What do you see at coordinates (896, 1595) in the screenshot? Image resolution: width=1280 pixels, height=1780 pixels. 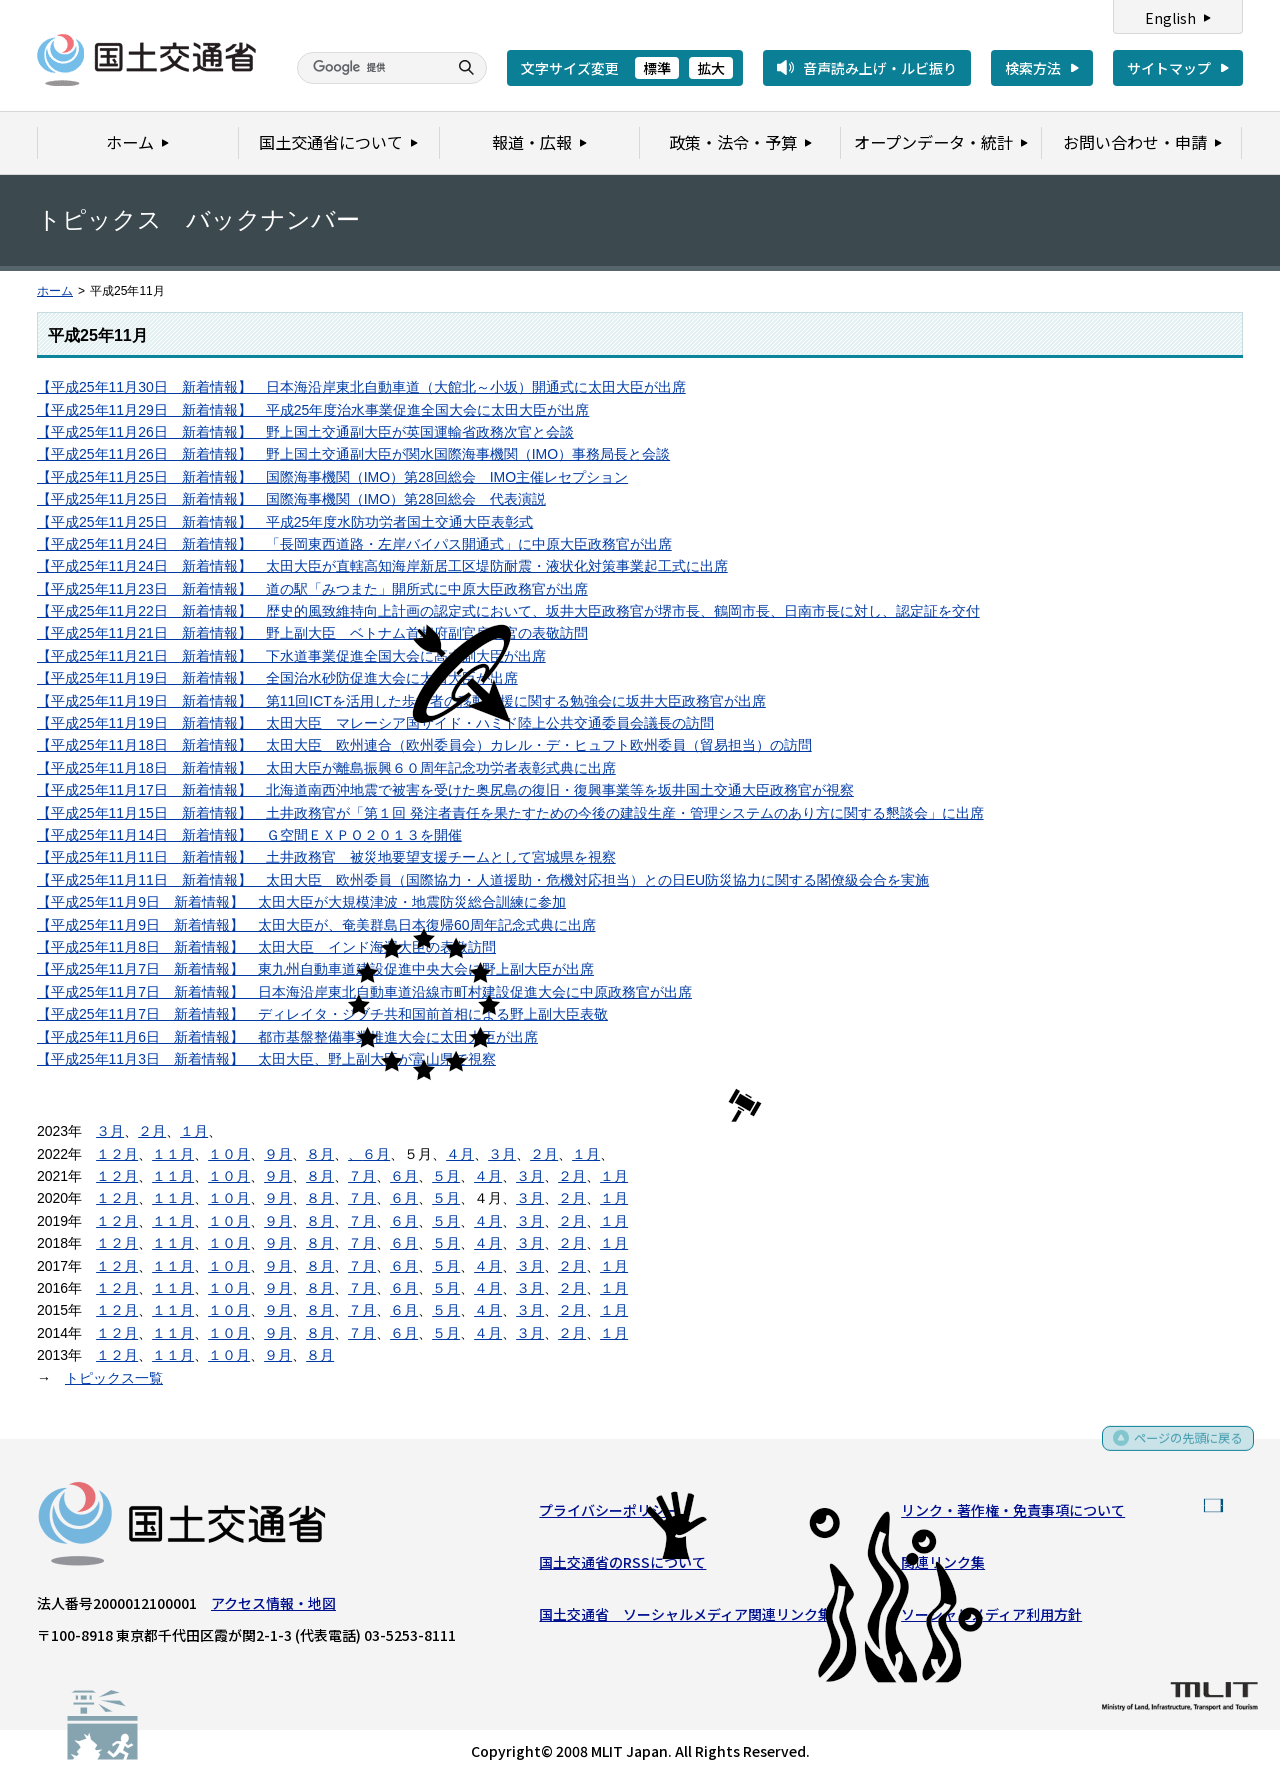 I see `indicates aquatic or underwater environment` at bounding box center [896, 1595].